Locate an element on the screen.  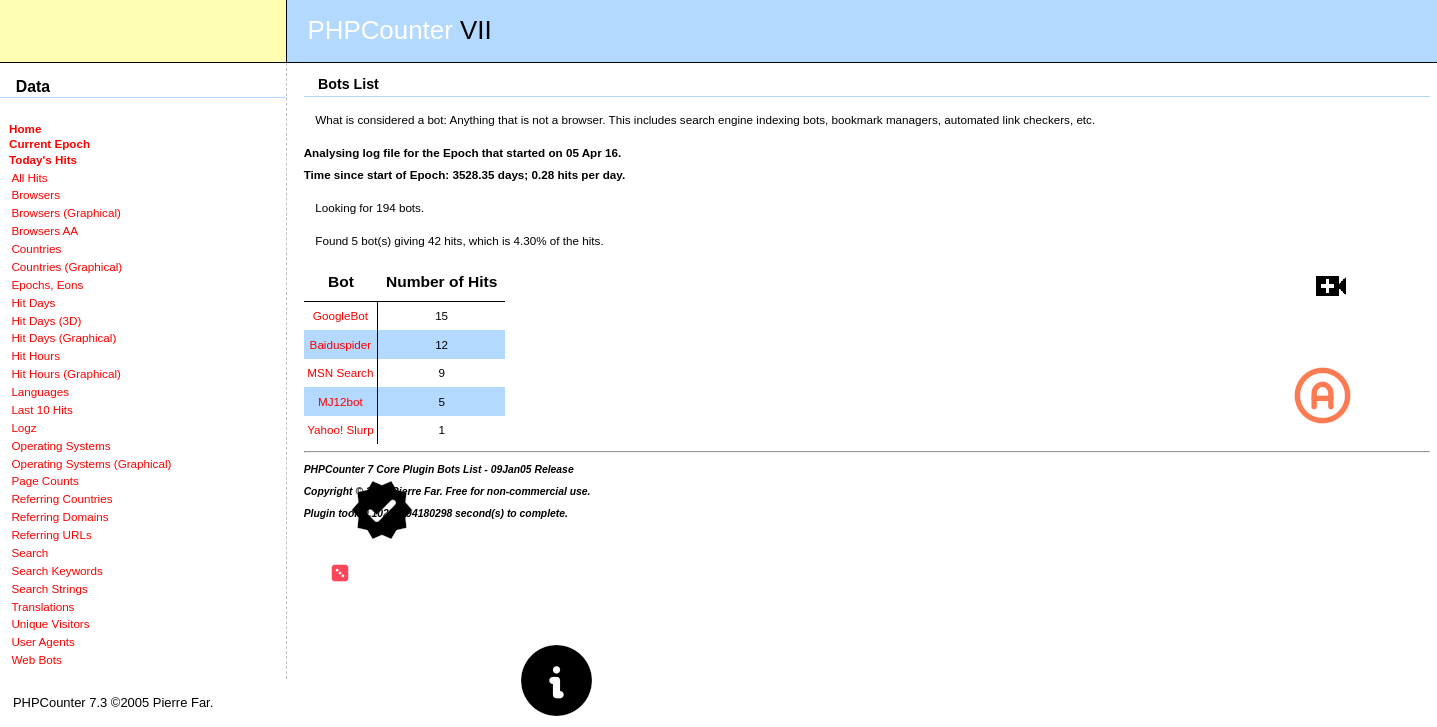
view more information or details is located at coordinates (556, 680).